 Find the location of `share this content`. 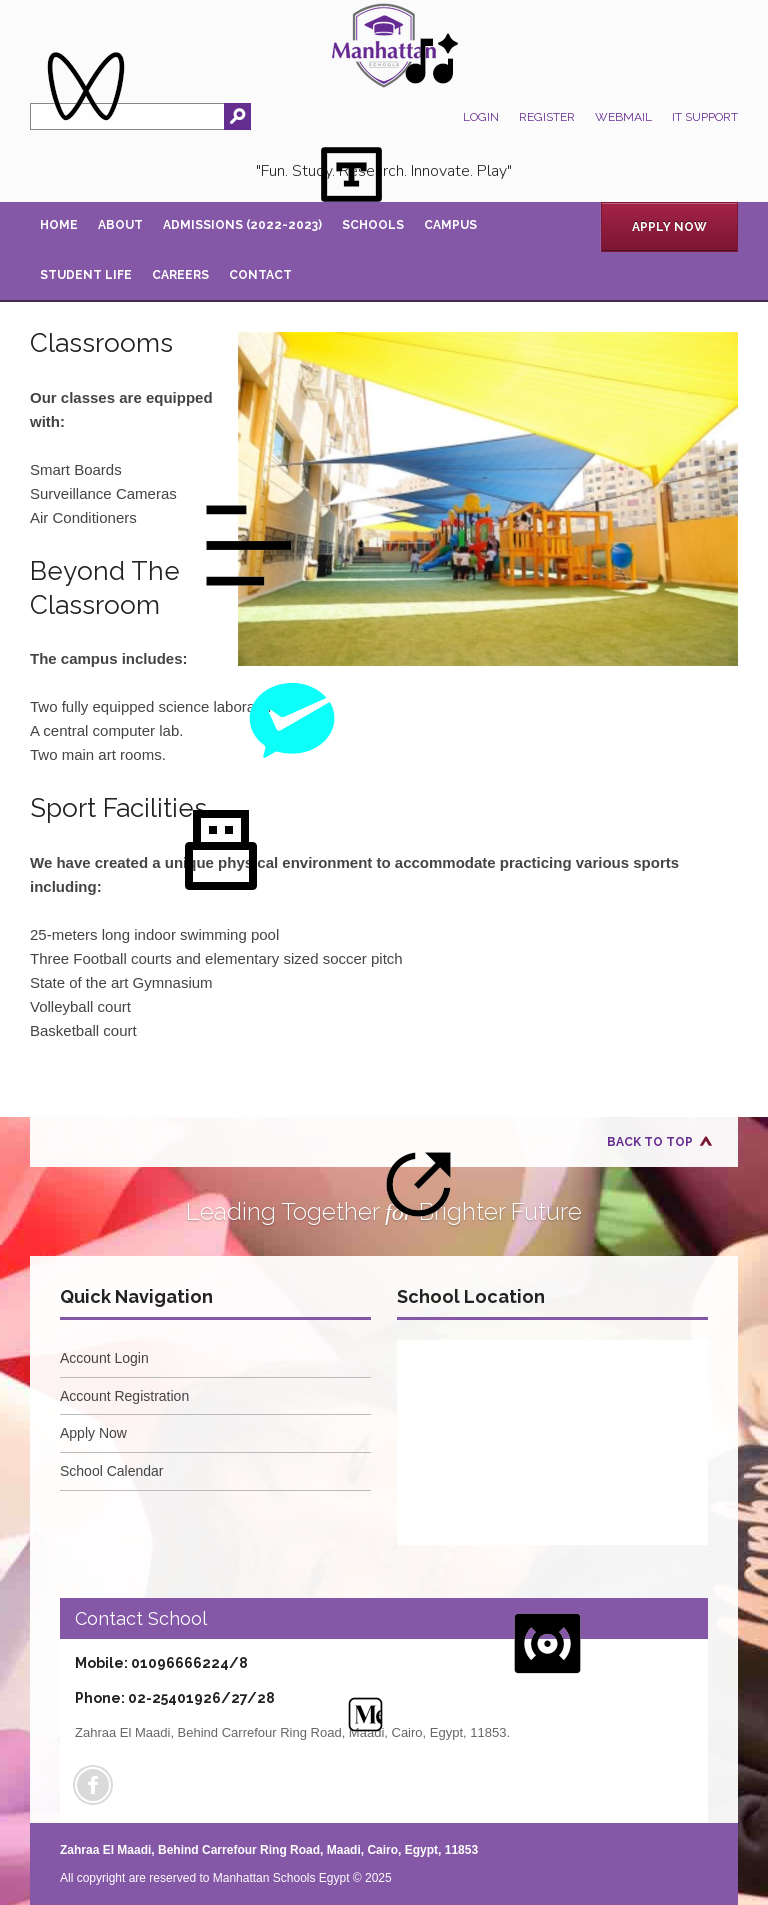

share this content is located at coordinates (418, 1184).